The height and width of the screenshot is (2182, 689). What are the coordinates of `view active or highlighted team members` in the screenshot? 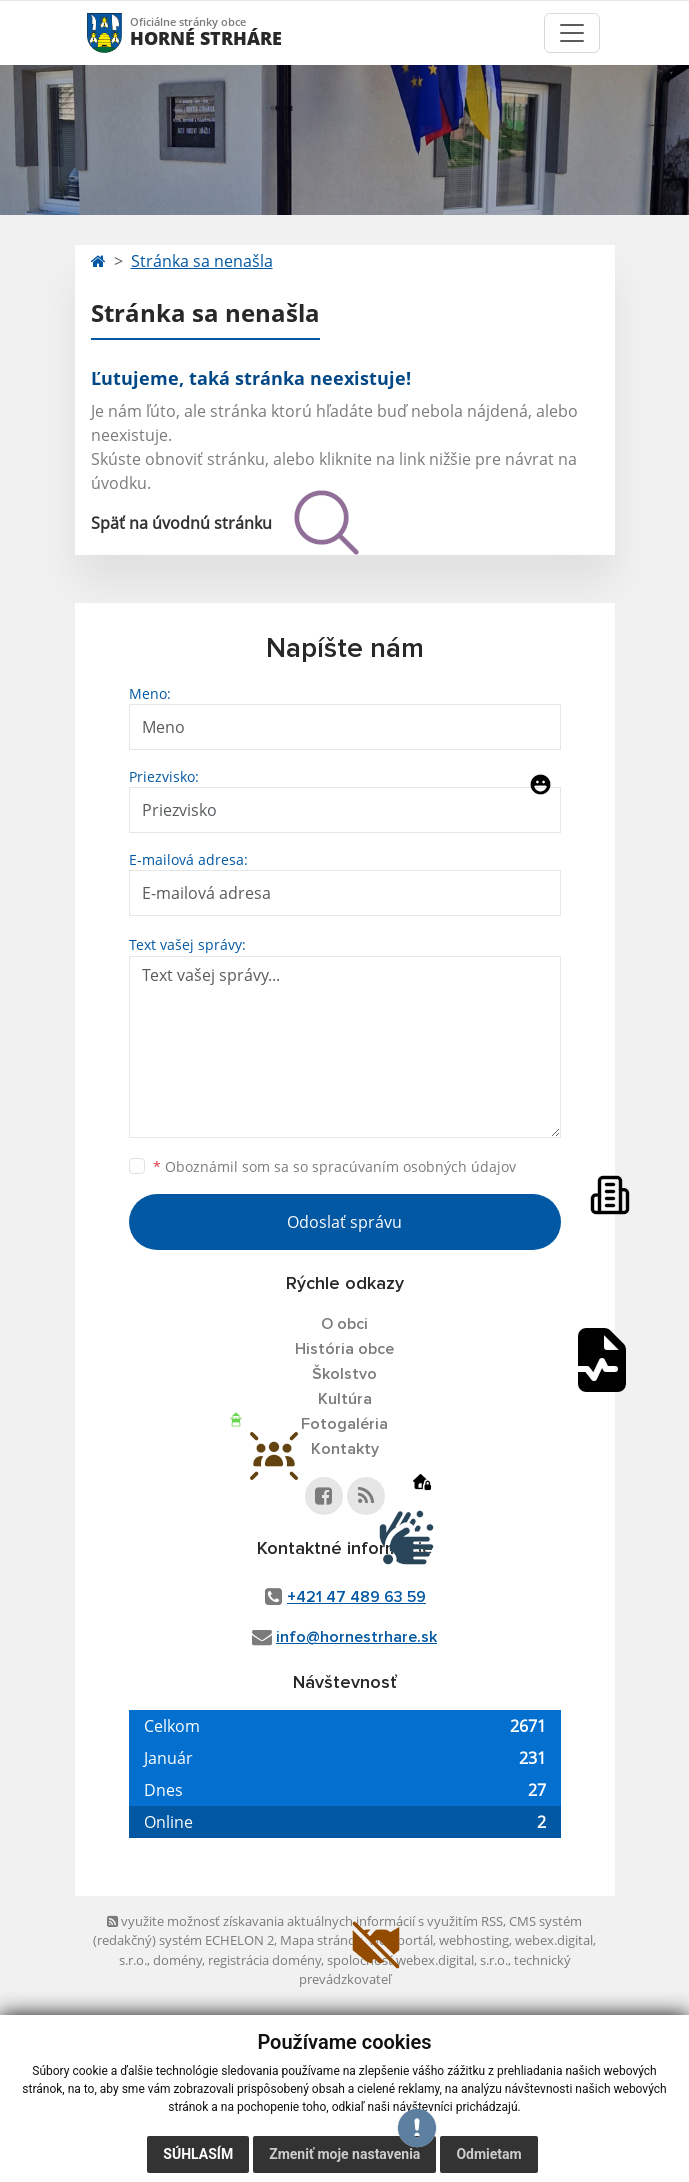 It's located at (274, 1456).